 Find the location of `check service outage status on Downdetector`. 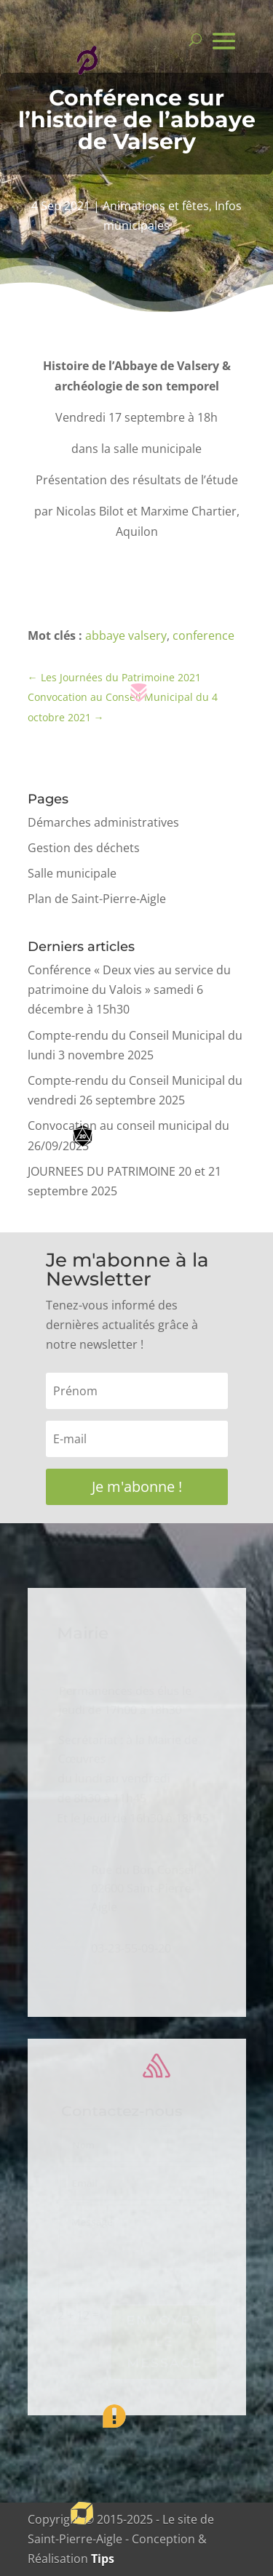

check service outage status on Downdetector is located at coordinates (114, 2416).